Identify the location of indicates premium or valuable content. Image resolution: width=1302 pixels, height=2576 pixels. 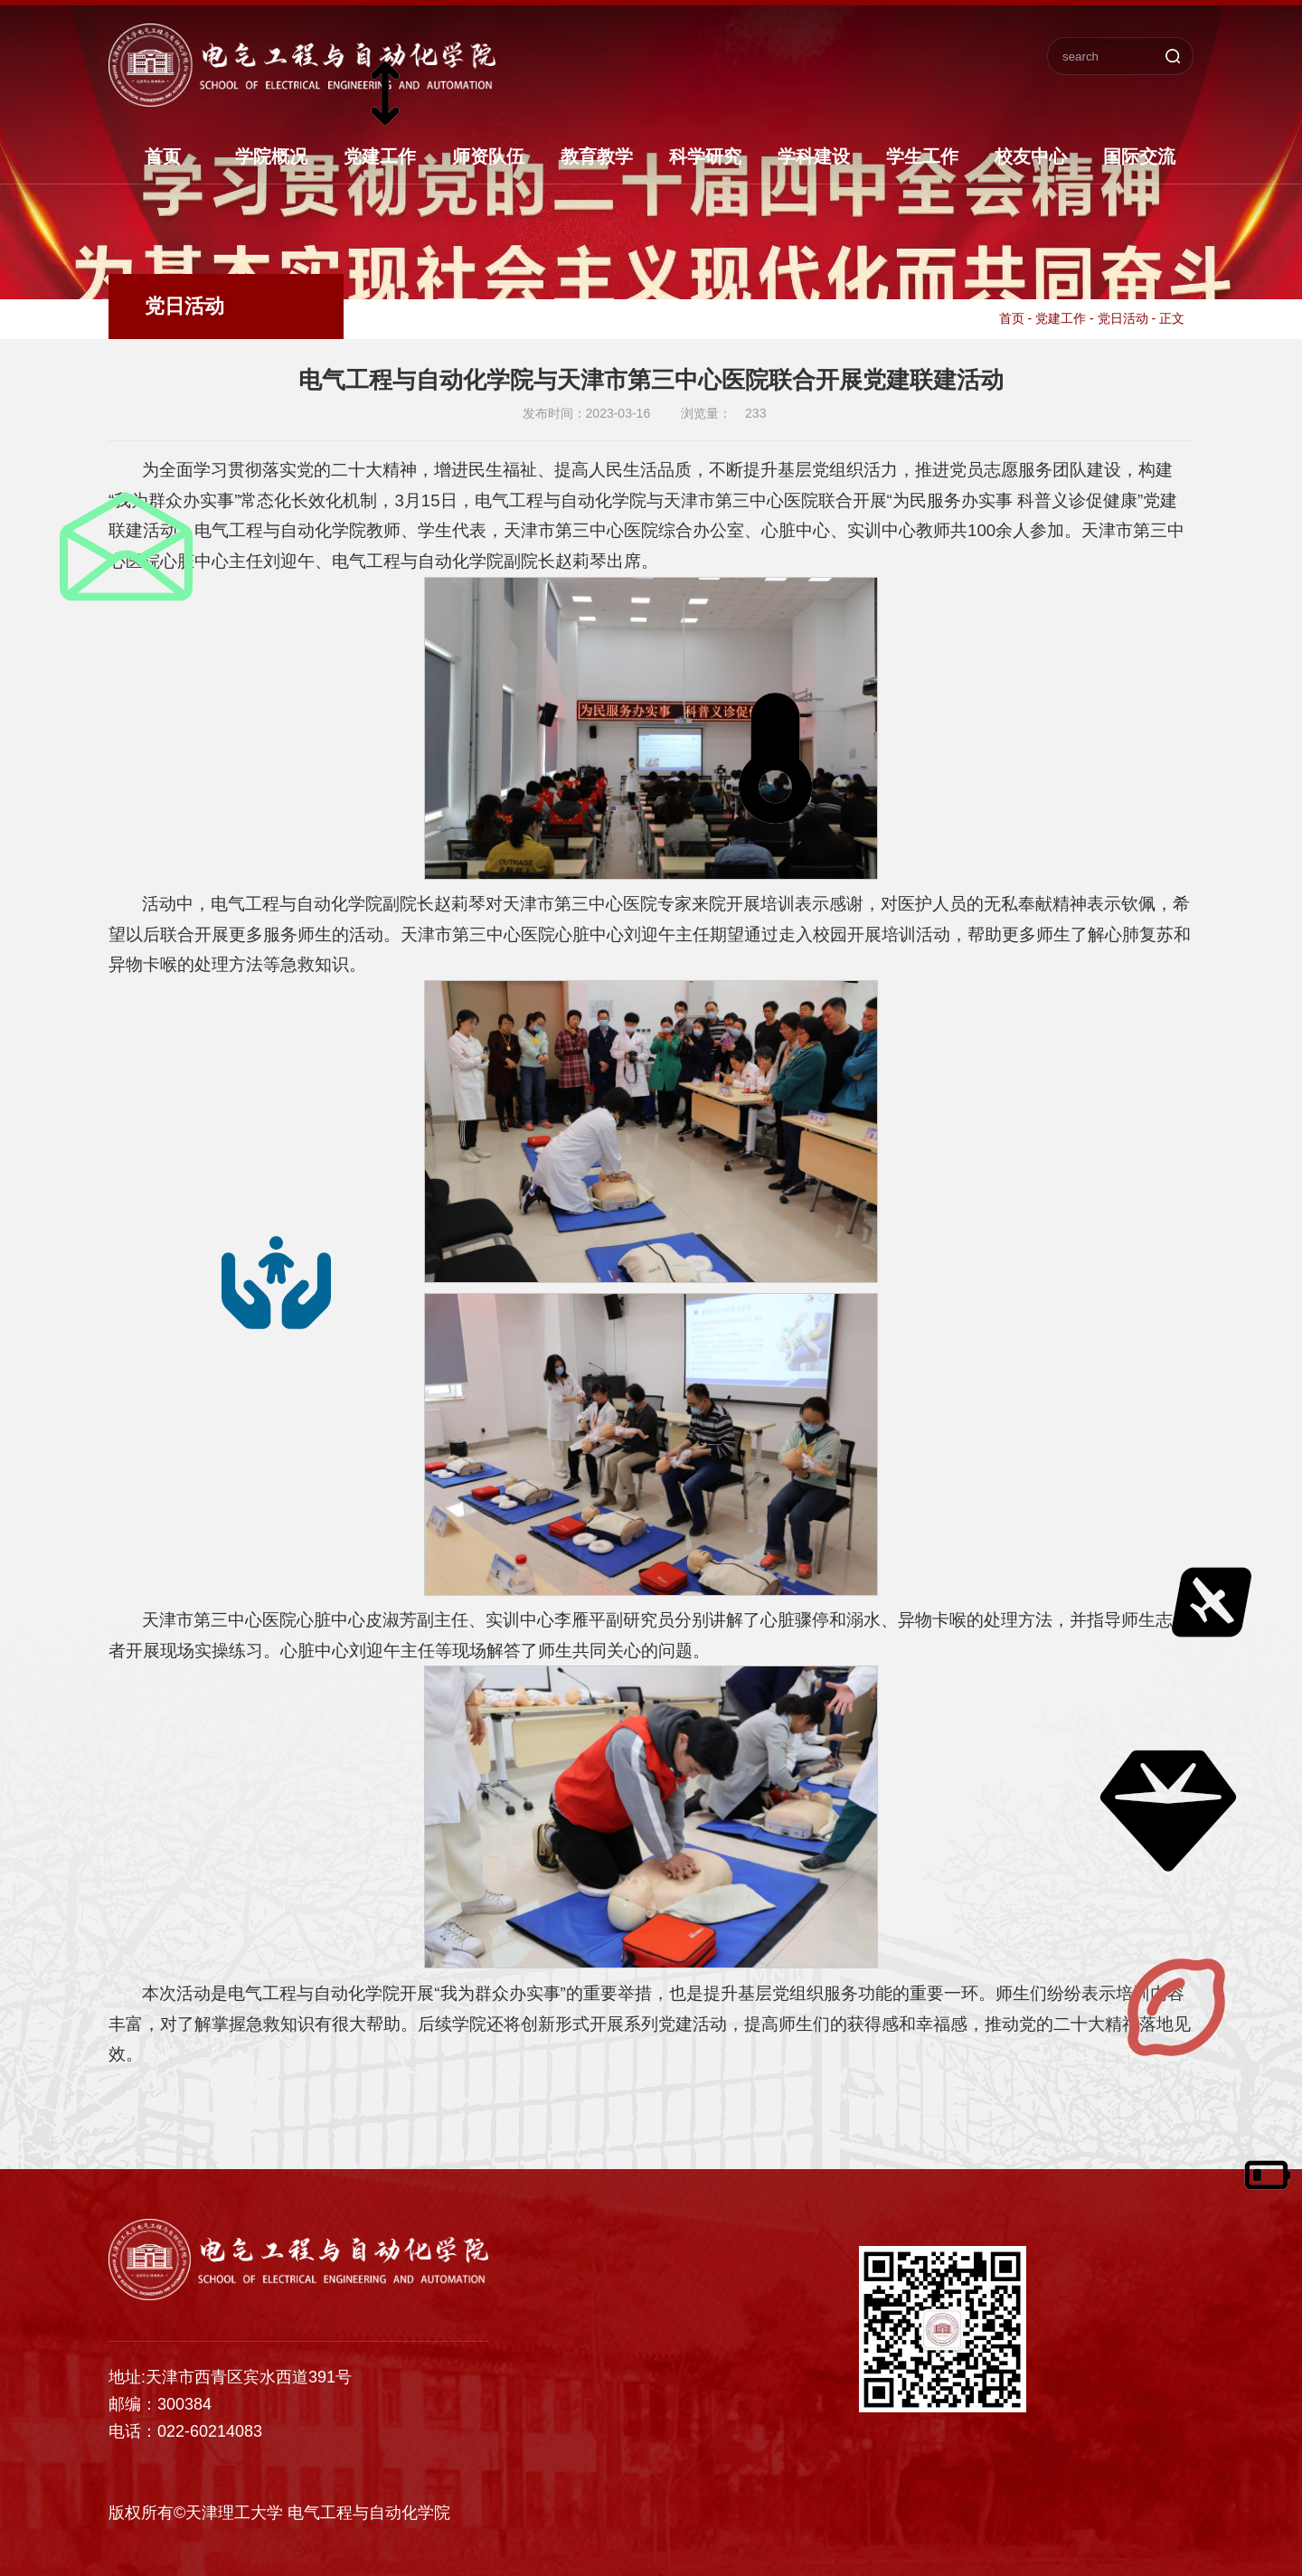
(1168, 1812).